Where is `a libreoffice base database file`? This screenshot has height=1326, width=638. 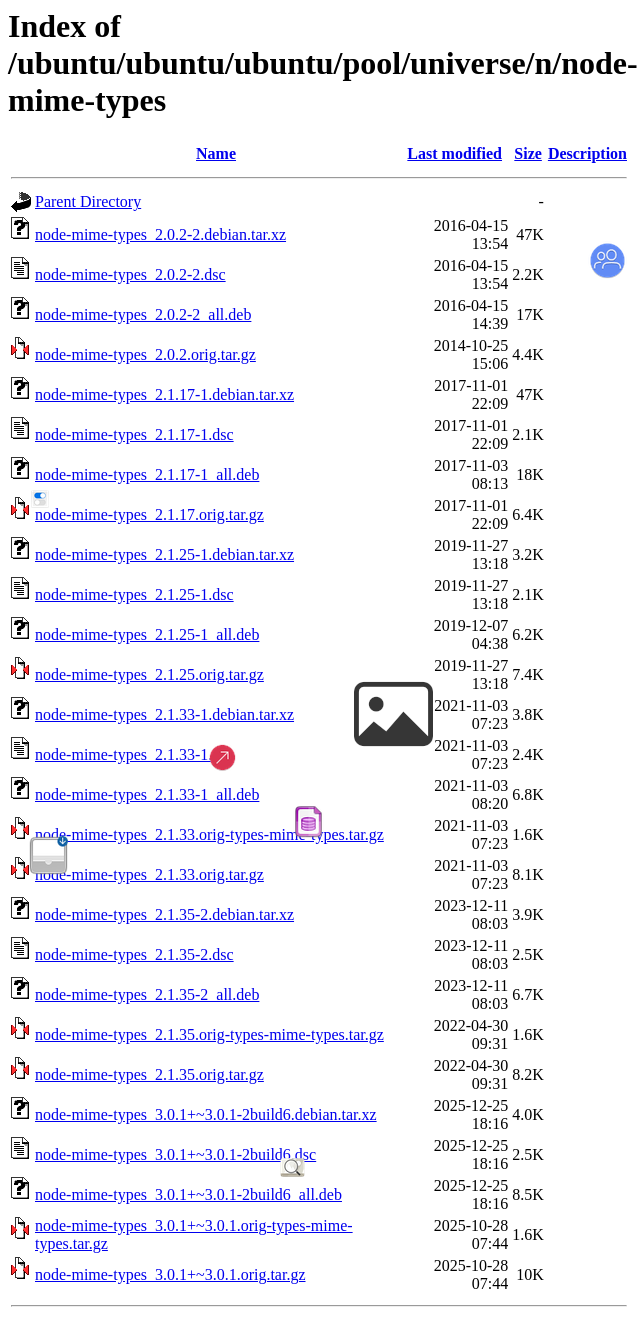
a libreoffice base database file is located at coordinates (308, 821).